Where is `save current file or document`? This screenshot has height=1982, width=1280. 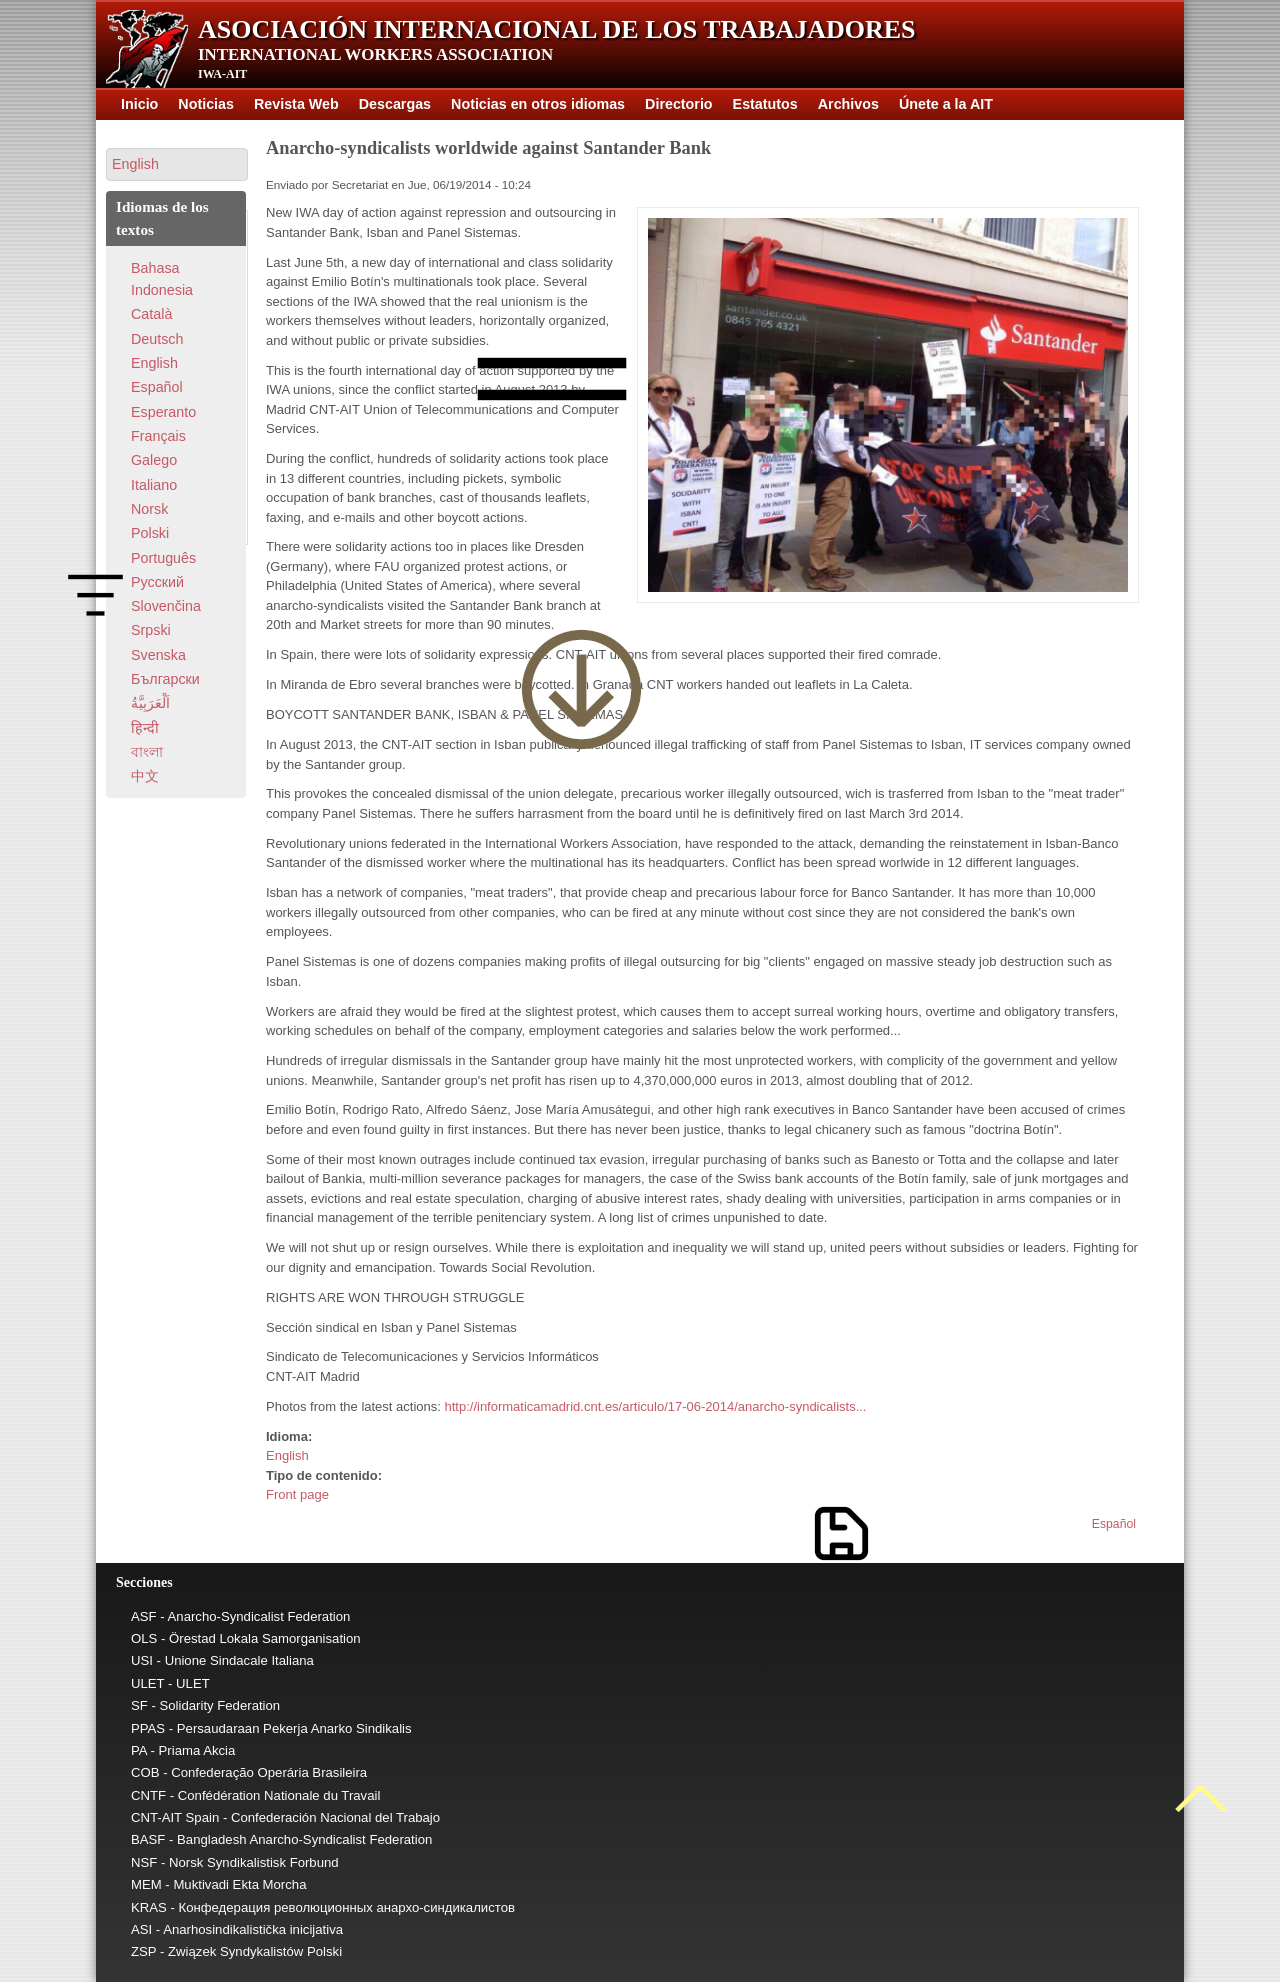 save current file or document is located at coordinates (841, 1533).